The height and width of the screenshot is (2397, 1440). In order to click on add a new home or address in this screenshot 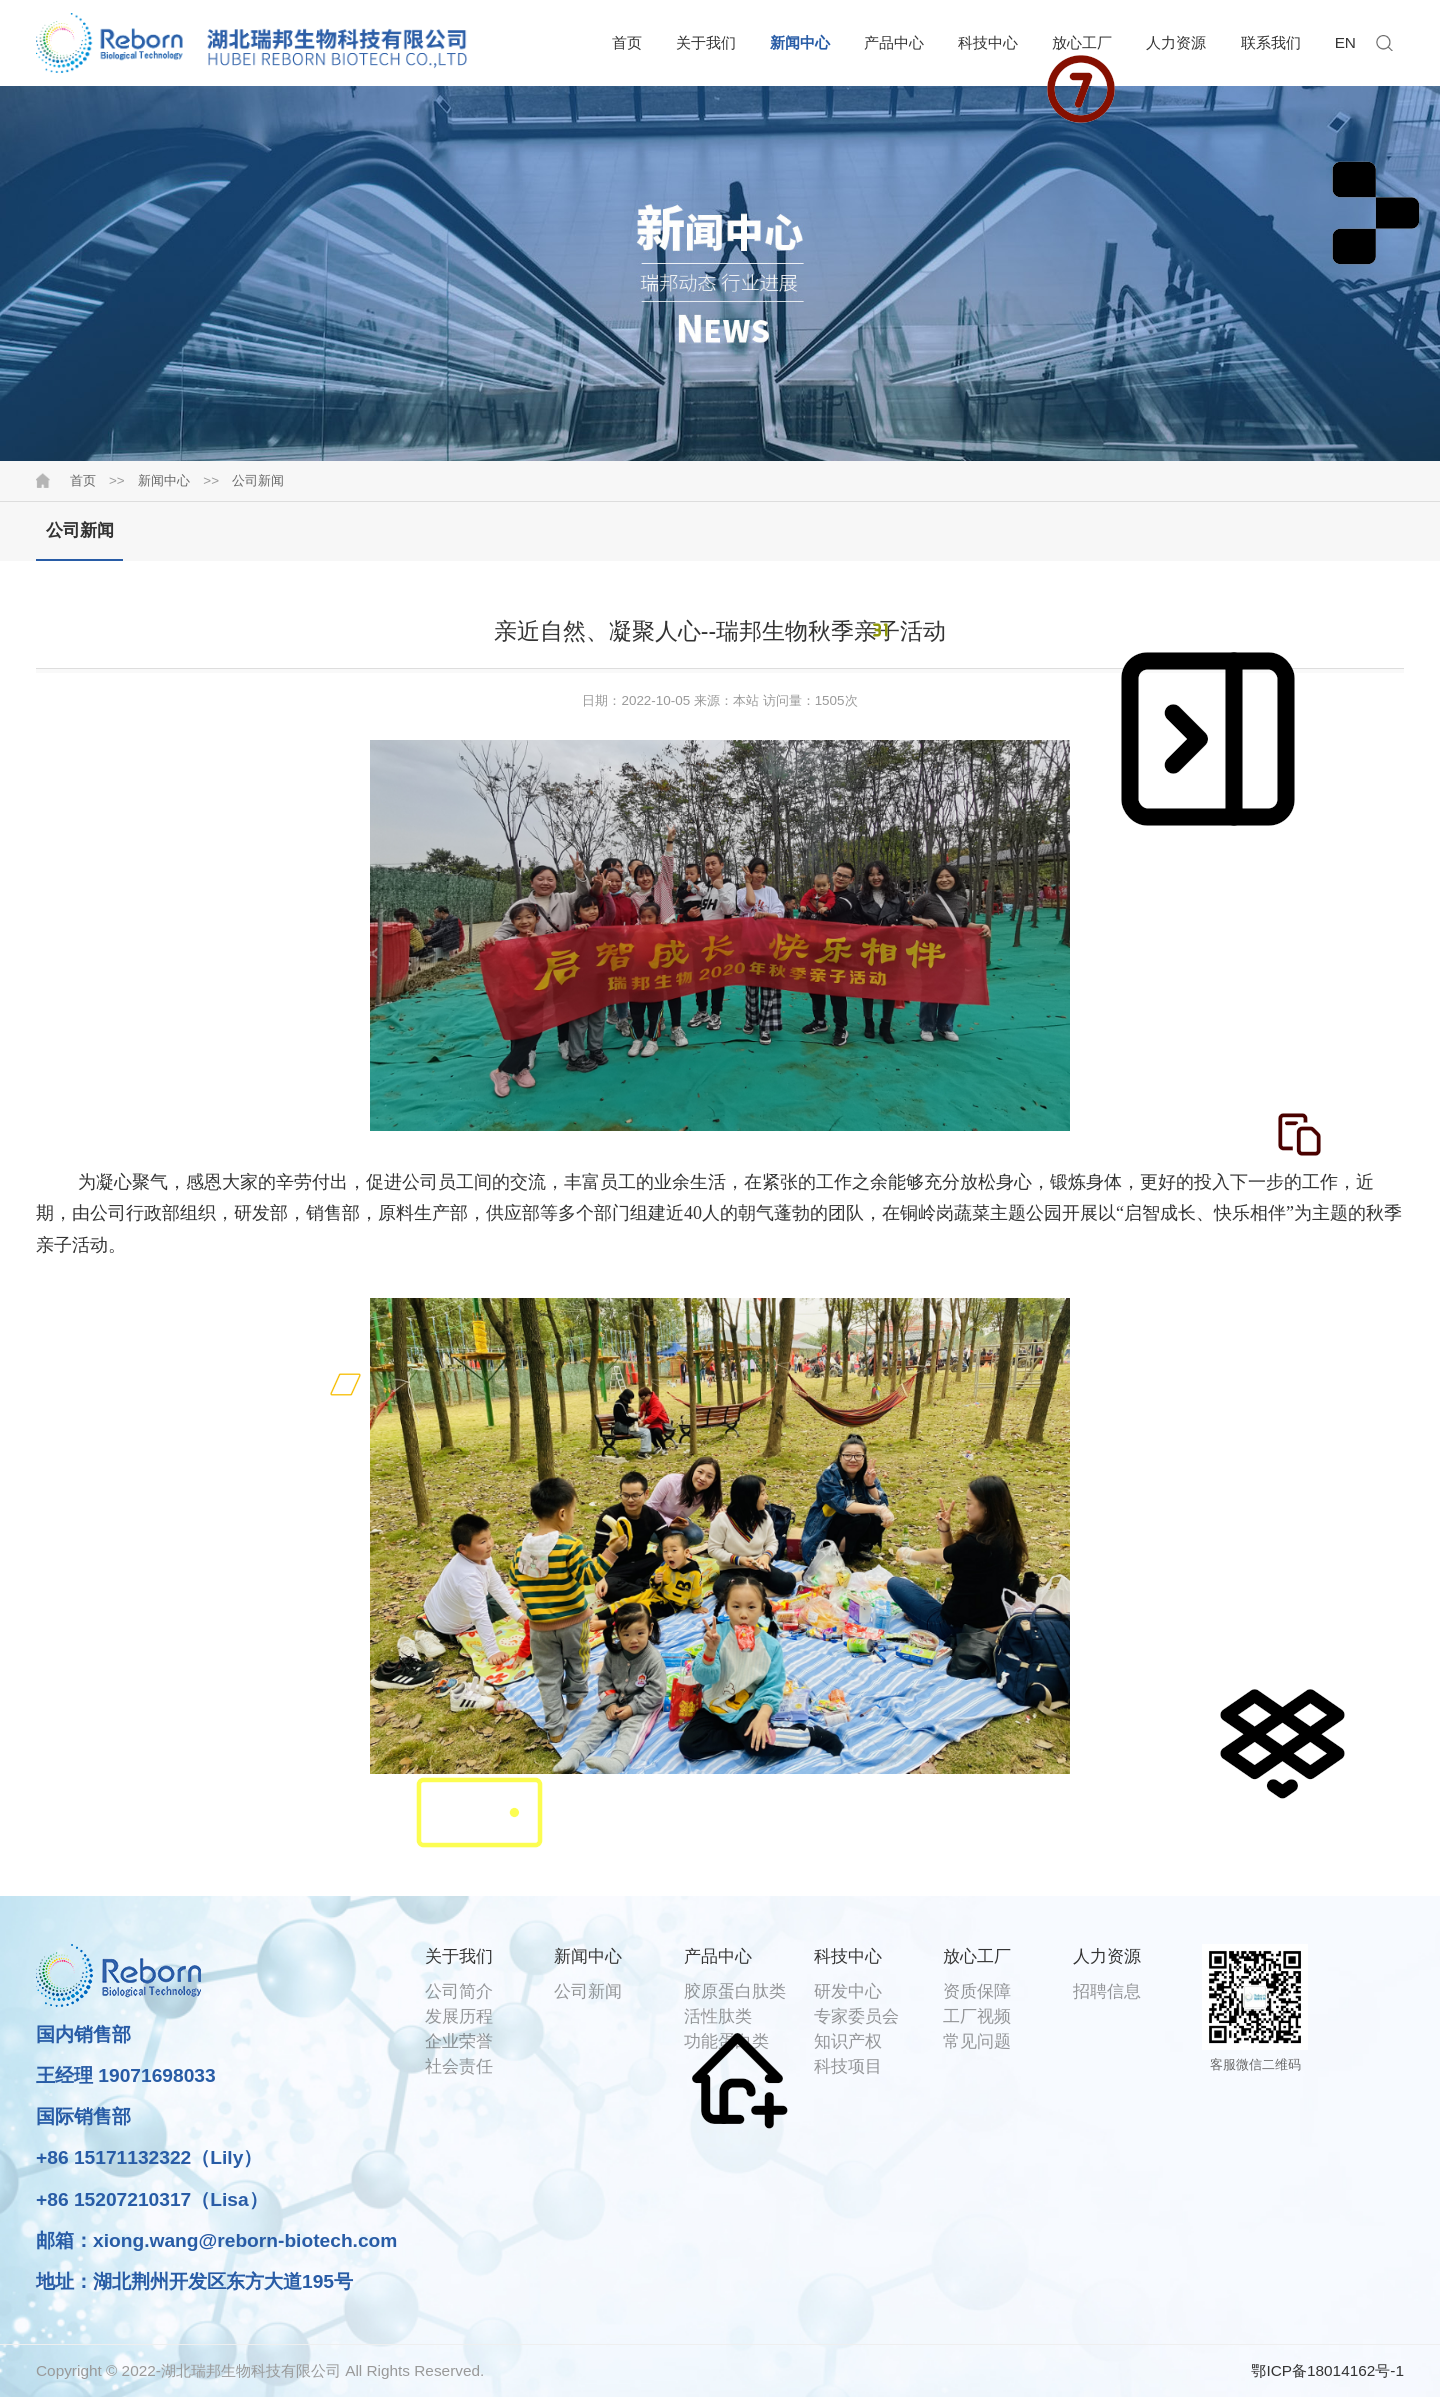, I will do `click(737, 2078)`.